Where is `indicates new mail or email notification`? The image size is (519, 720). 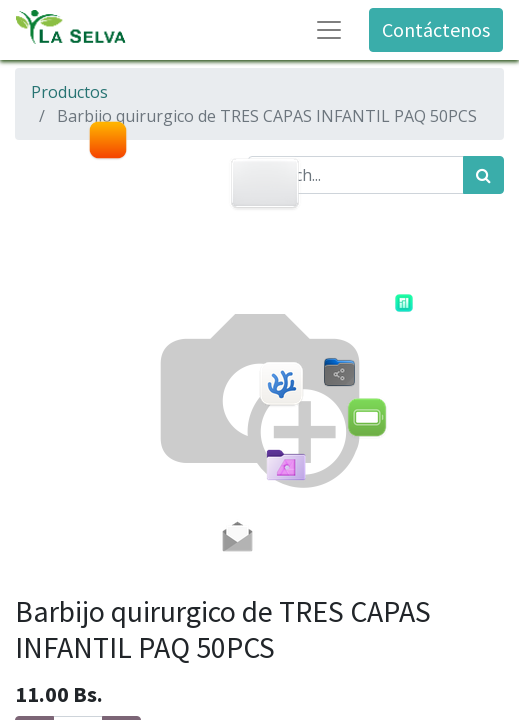 indicates new mail or email notification is located at coordinates (237, 536).